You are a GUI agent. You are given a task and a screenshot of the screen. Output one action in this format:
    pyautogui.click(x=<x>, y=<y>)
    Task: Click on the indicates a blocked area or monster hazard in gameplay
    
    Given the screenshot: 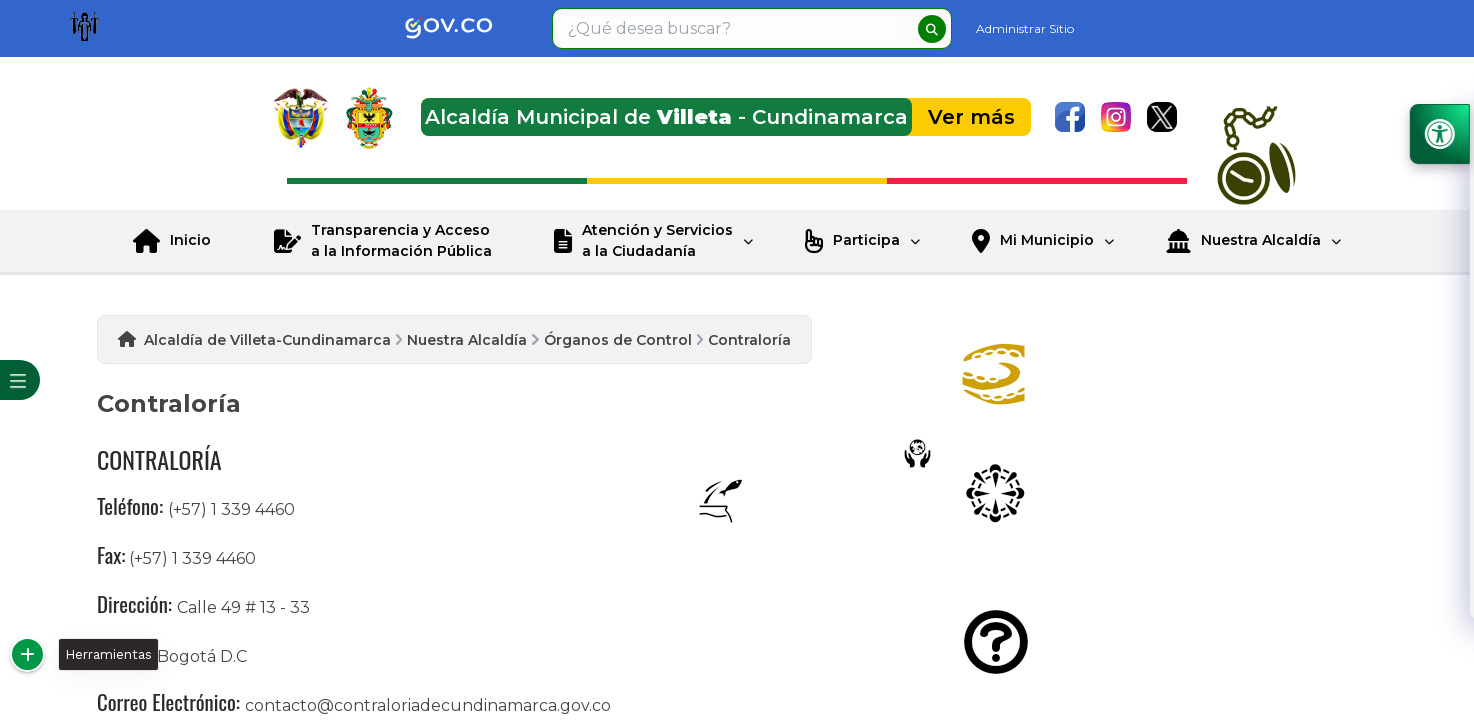 What is the action you would take?
    pyautogui.click(x=993, y=374)
    